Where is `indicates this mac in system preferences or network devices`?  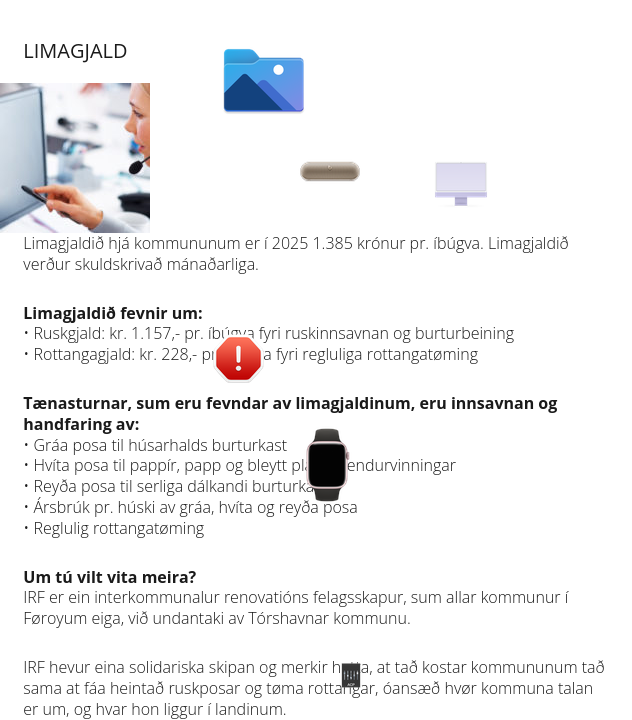
indicates this mac in system preferences or network devices is located at coordinates (461, 183).